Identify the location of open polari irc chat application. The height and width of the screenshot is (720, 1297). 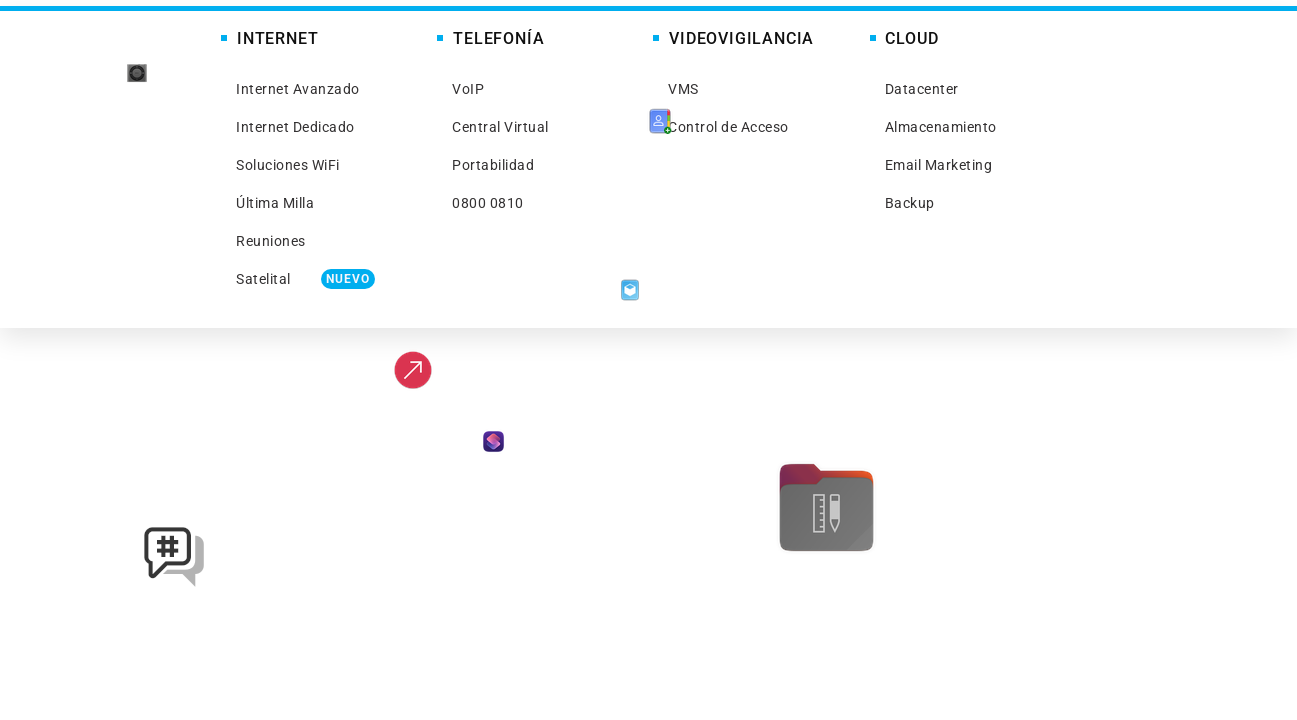
(174, 557).